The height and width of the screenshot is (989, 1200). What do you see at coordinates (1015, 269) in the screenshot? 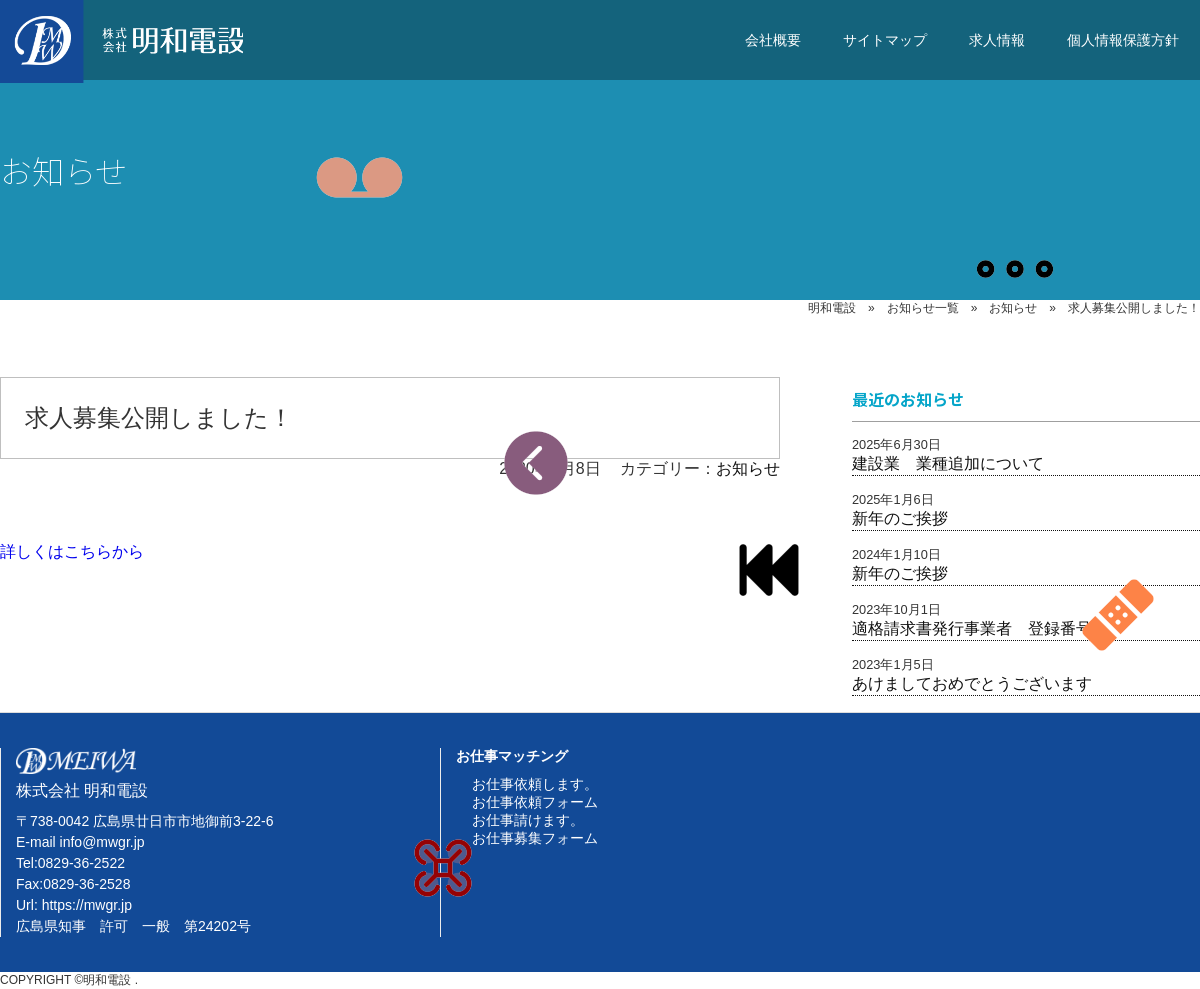
I see `access more options or actions` at bounding box center [1015, 269].